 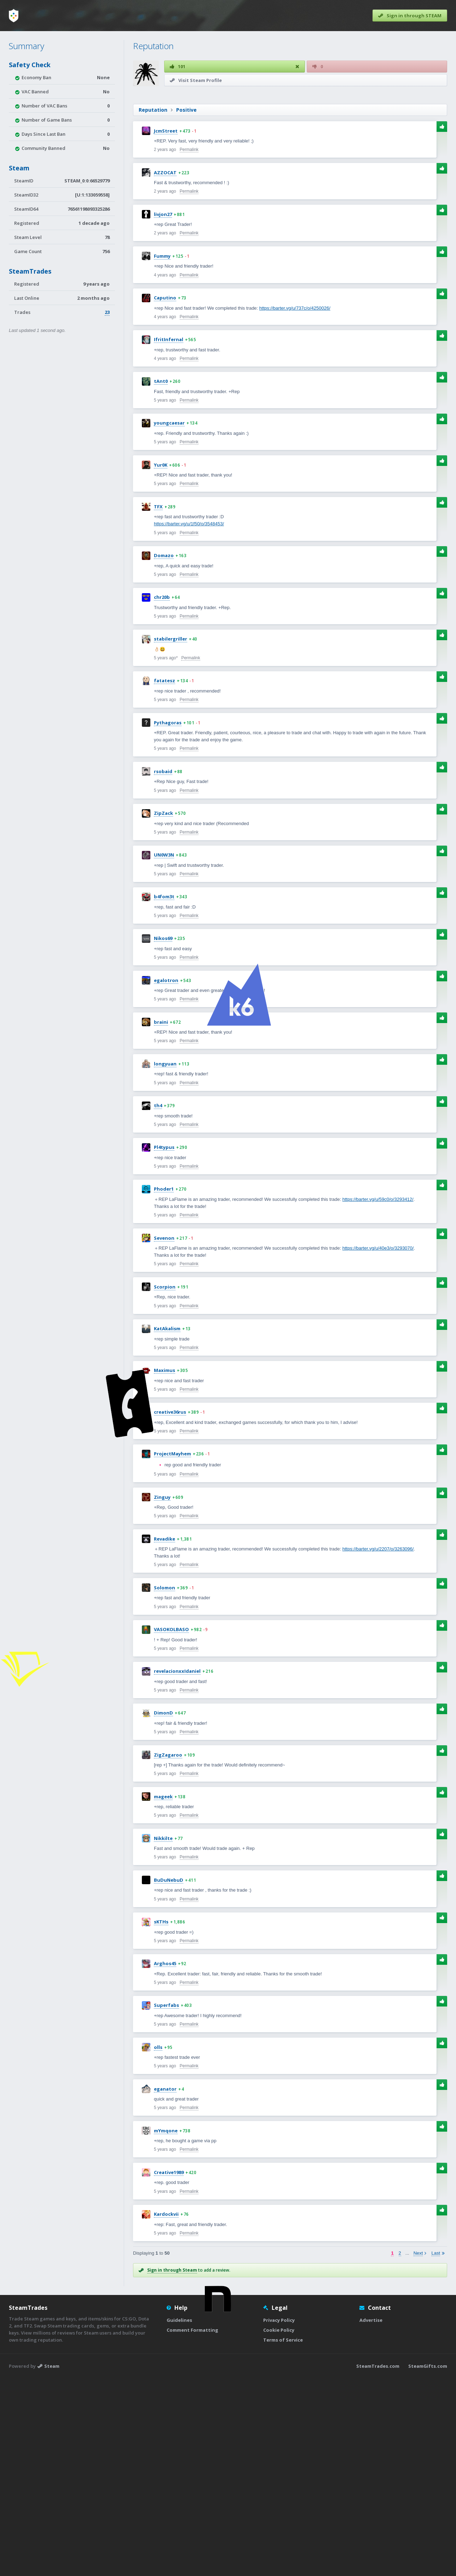 I want to click on open Semantic Scholar academic search, so click(x=25, y=1669).